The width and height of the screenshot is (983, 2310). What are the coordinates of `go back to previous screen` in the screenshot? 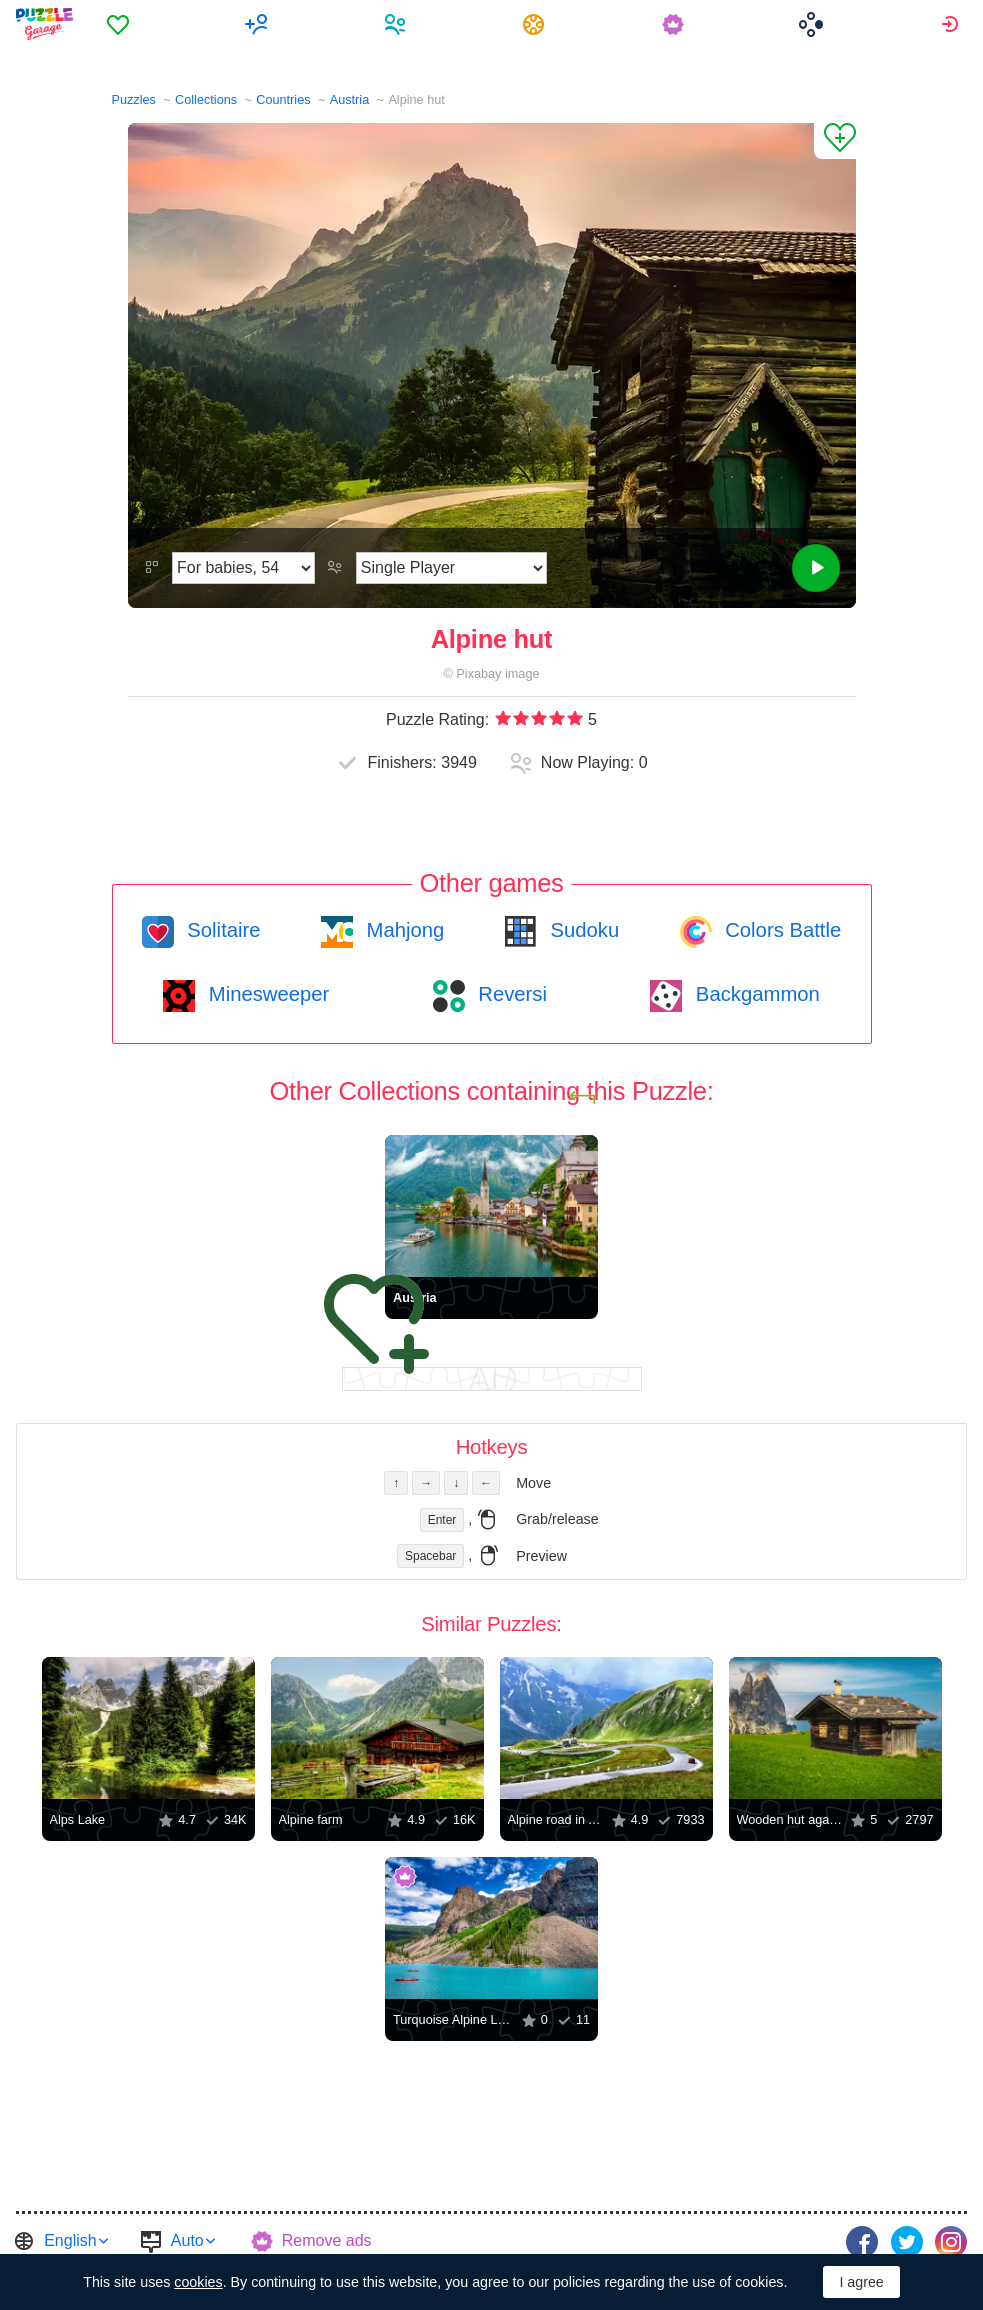 It's located at (582, 1097).